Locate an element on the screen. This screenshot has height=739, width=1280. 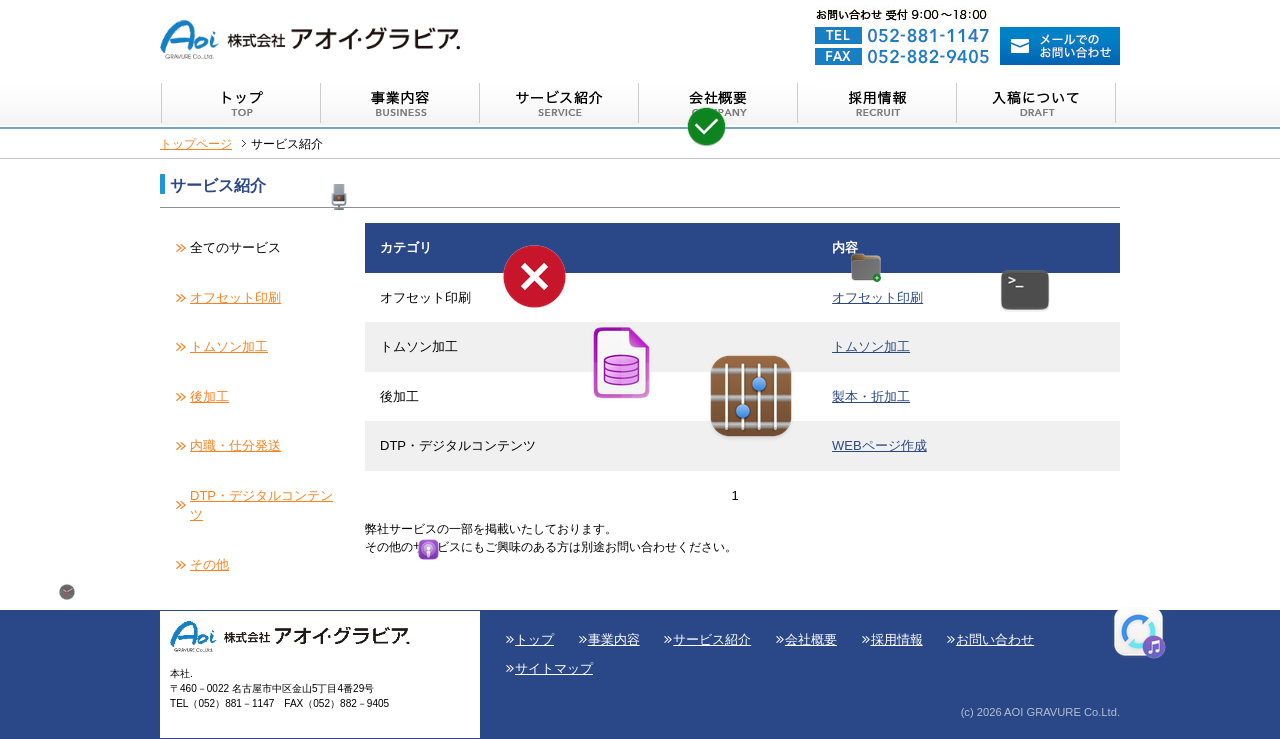
convert audio or video files to different formats is located at coordinates (1138, 631).